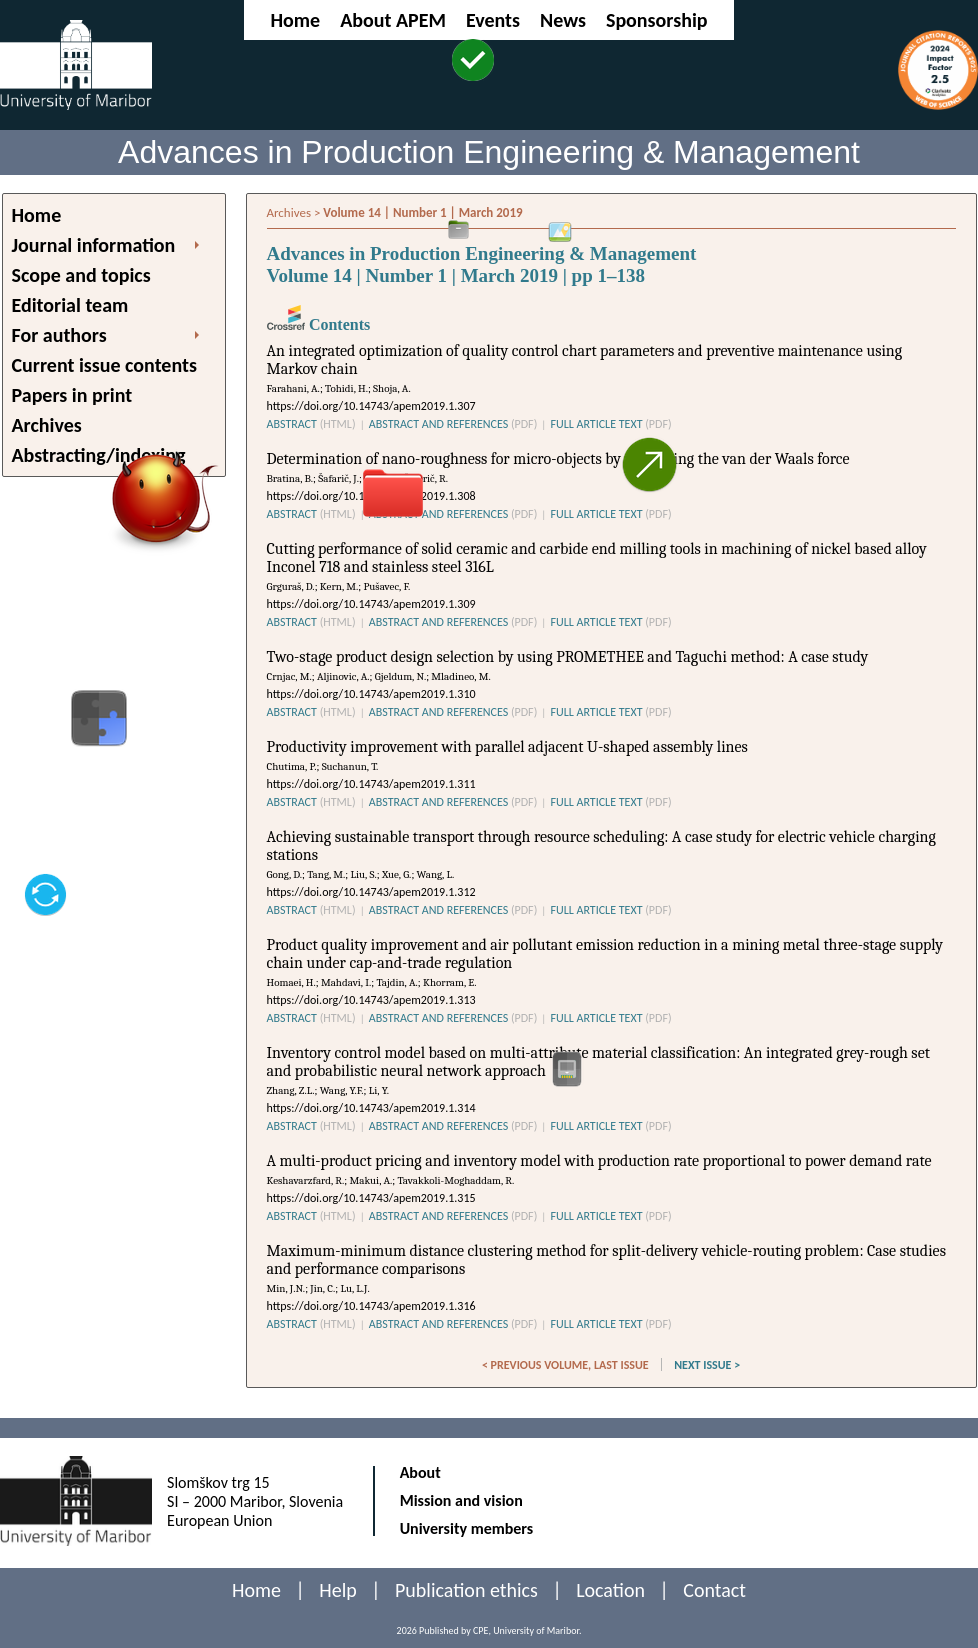 The width and height of the screenshot is (978, 1648). What do you see at coordinates (45, 894) in the screenshot?
I see `indicates syncing in progress` at bounding box center [45, 894].